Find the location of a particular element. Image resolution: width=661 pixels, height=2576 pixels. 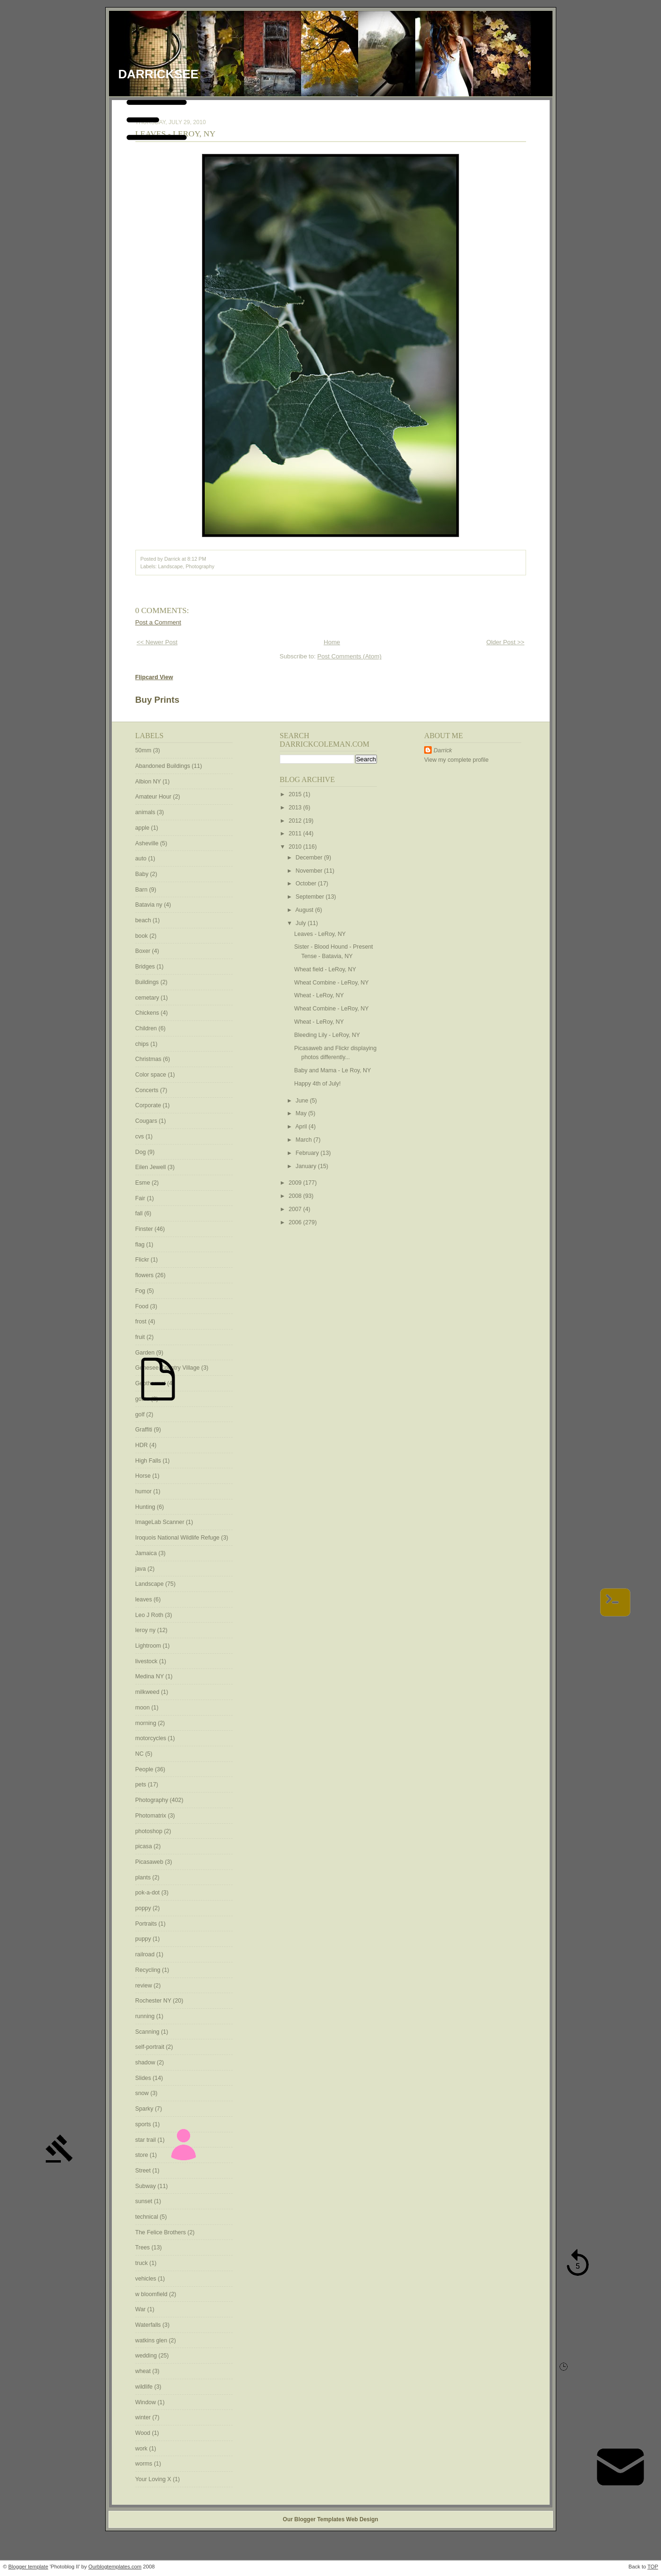

view time or clock settings is located at coordinates (563, 2366).